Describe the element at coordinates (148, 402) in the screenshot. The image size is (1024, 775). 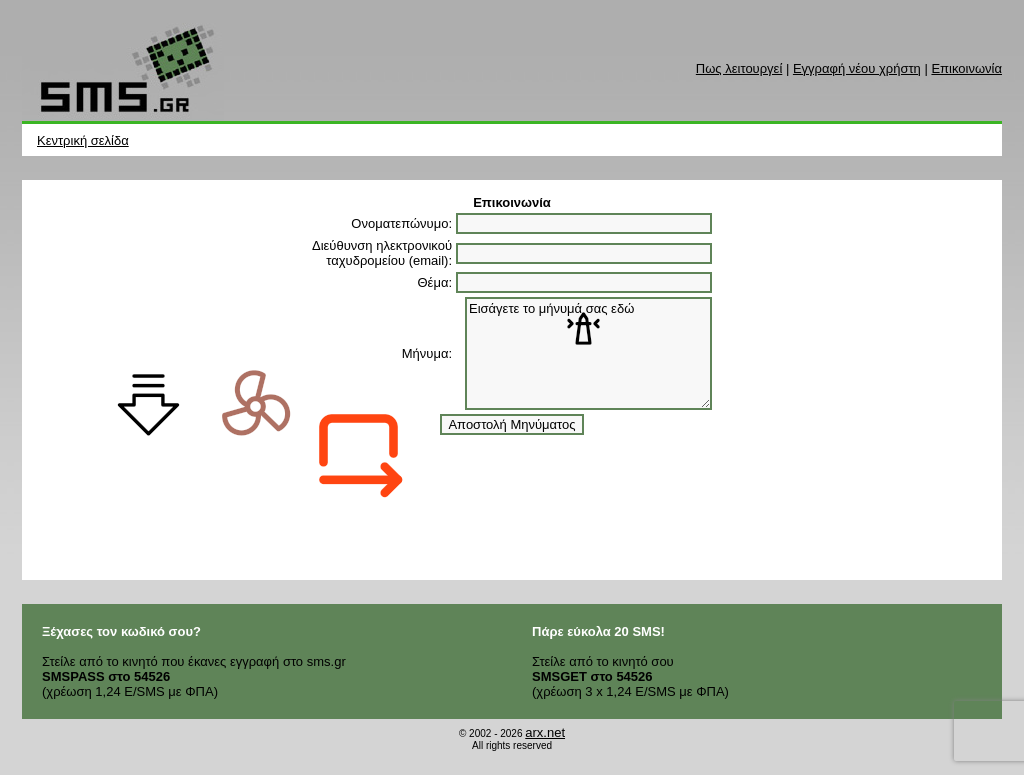
I see `download file or content` at that location.